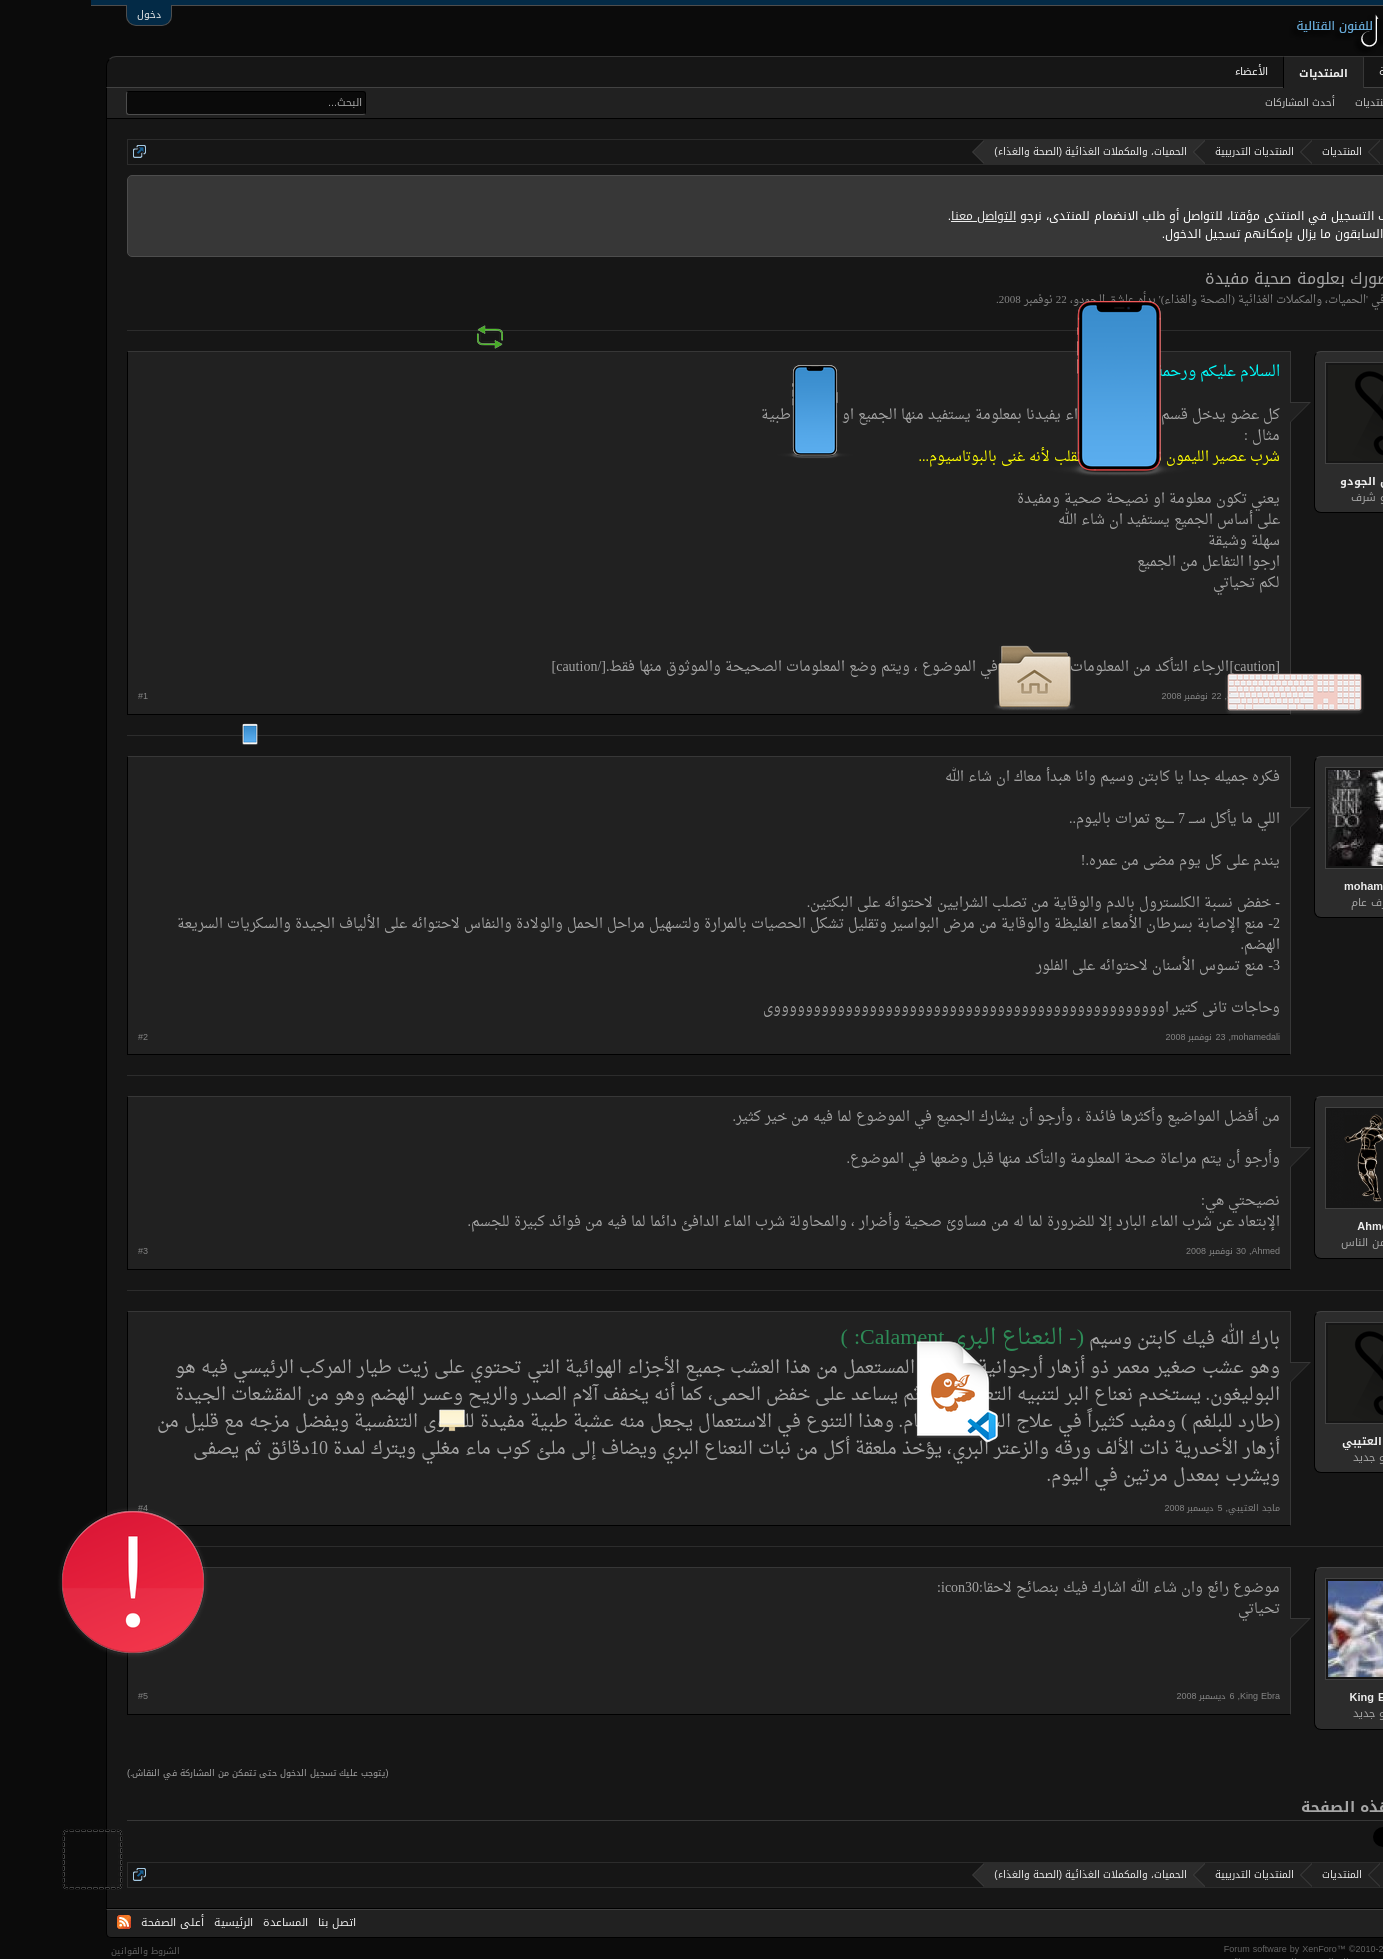 The image size is (1383, 1959). I want to click on sync or refresh email messages, so click(490, 337).